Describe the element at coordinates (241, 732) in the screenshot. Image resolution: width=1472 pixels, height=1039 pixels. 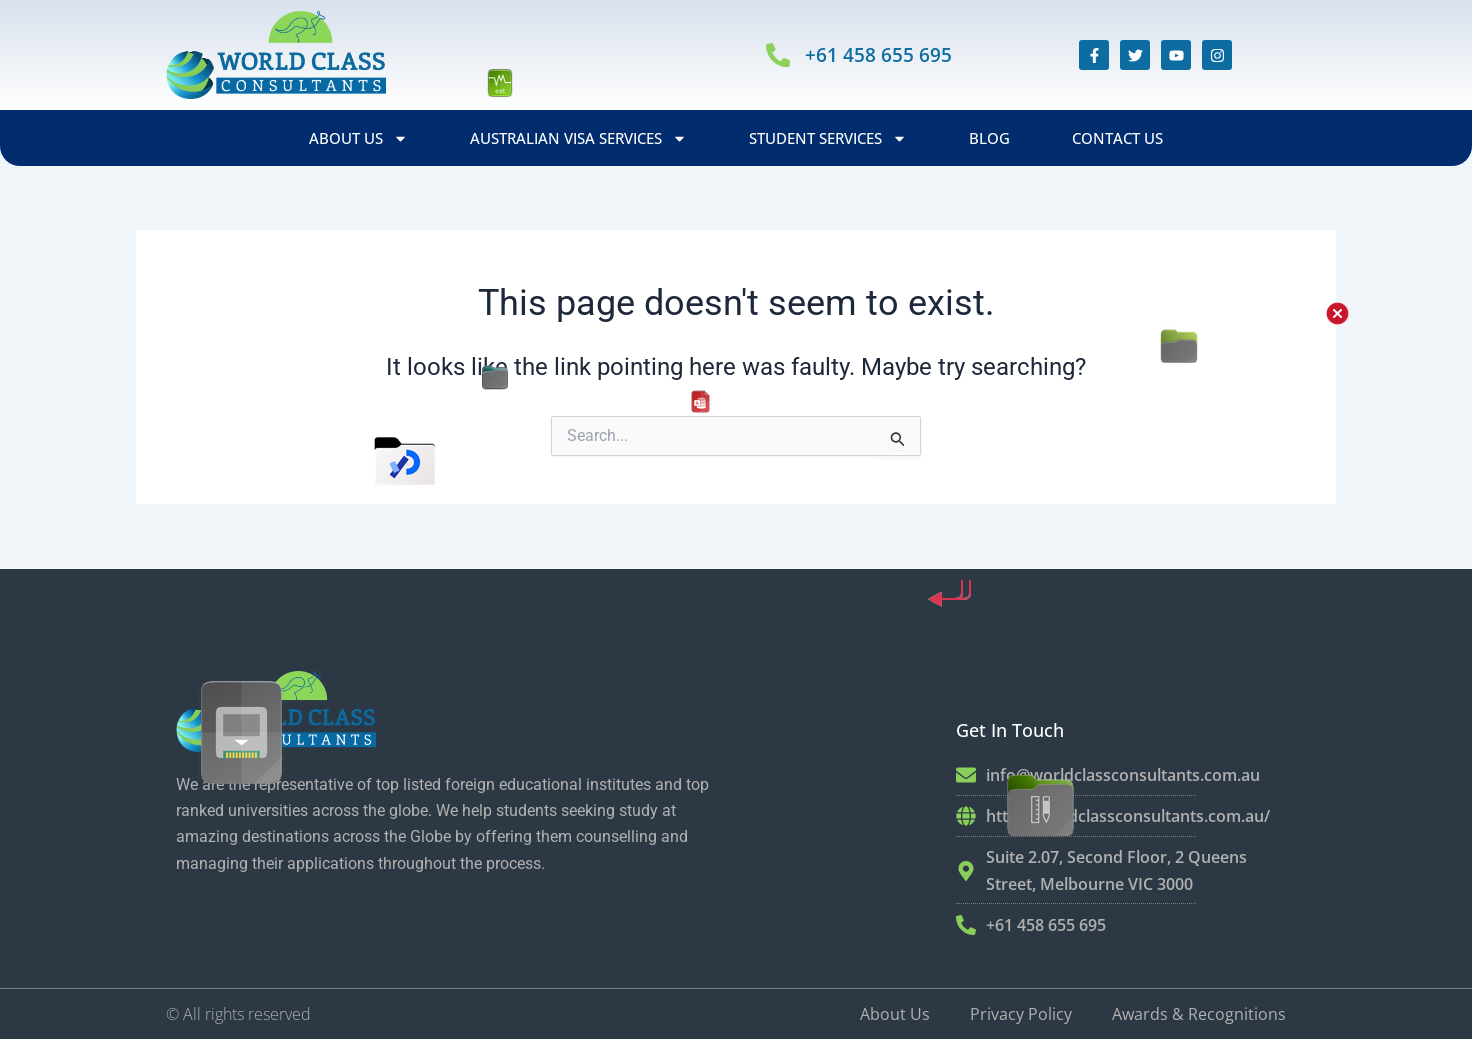
I see `a sega genesis ROM file` at that location.